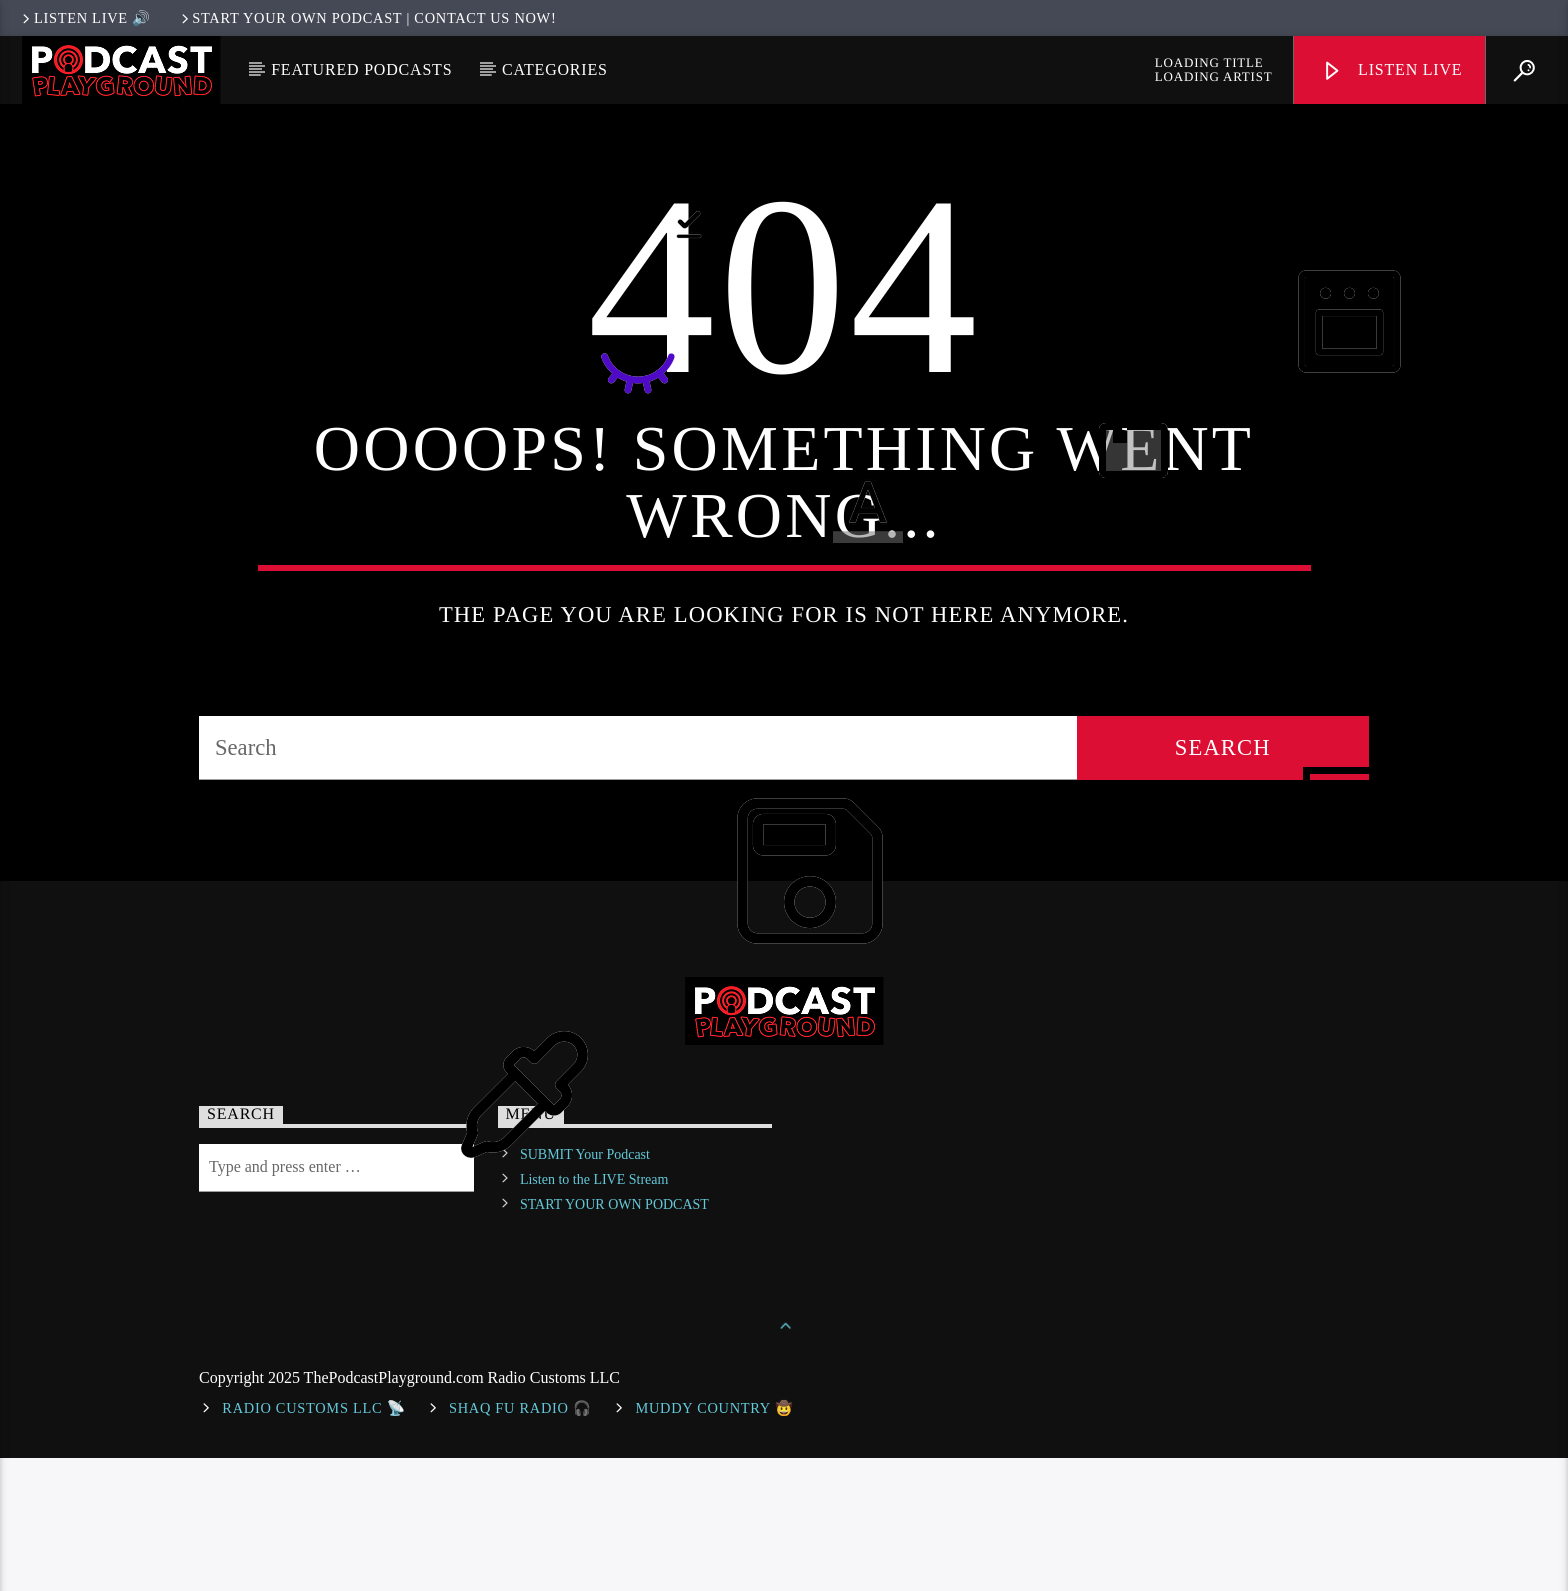 The width and height of the screenshot is (1568, 1591). What do you see at coordinates (1133, 443) in the screenshot?
I see `indicates new mail in your mailbox` at bounding box center [1133, 443].